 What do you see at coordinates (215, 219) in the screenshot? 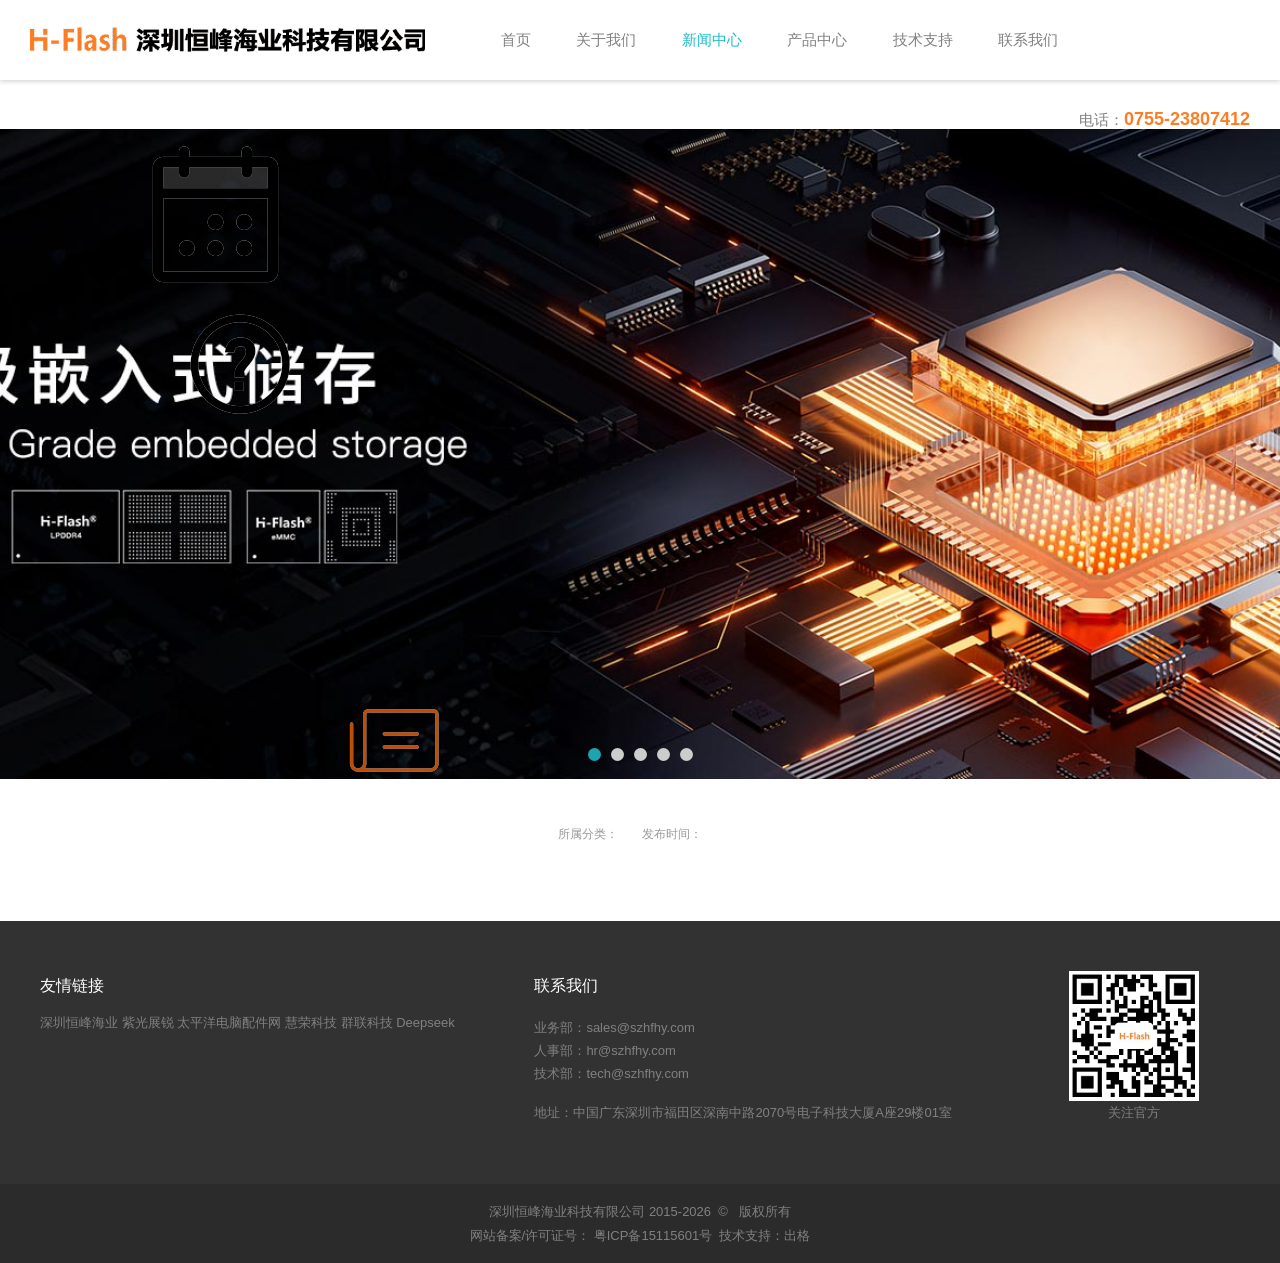
I see `view calendar or scheduled events` at bounding box center [215, 219].